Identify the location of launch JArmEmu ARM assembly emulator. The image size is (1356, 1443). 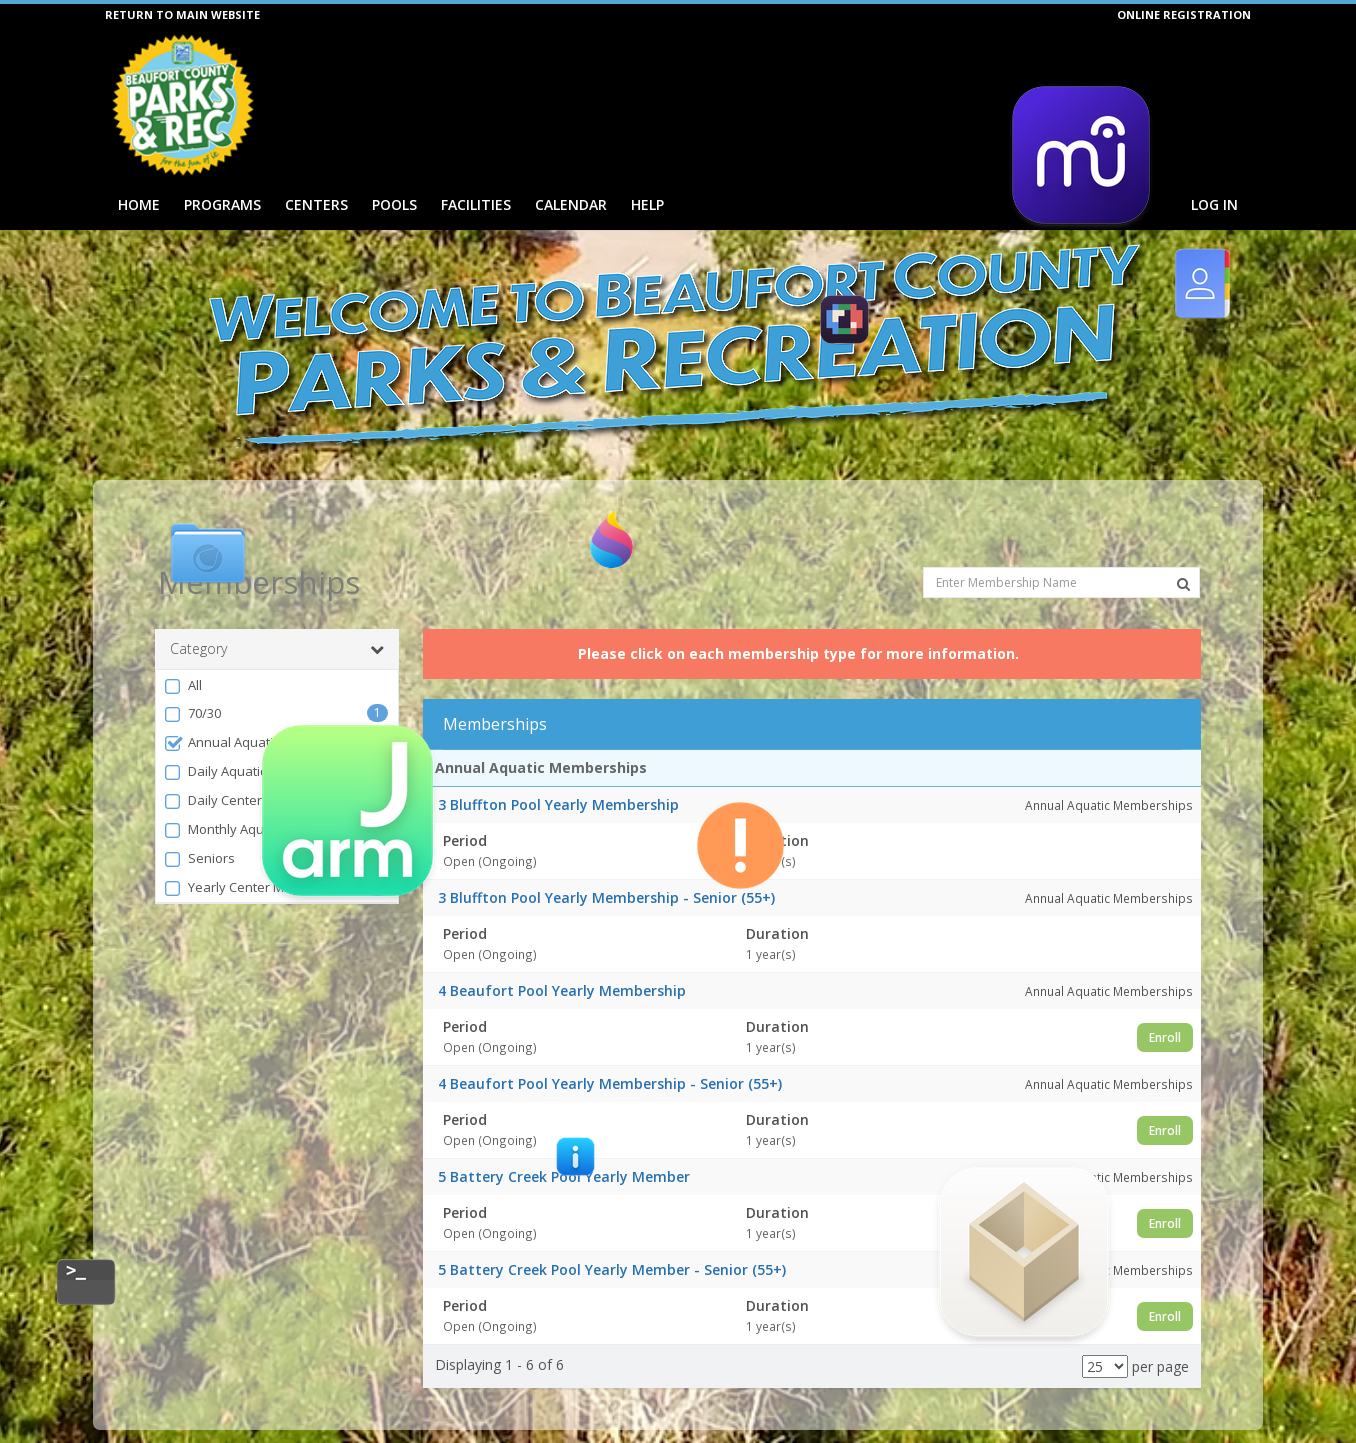
(347, 810).